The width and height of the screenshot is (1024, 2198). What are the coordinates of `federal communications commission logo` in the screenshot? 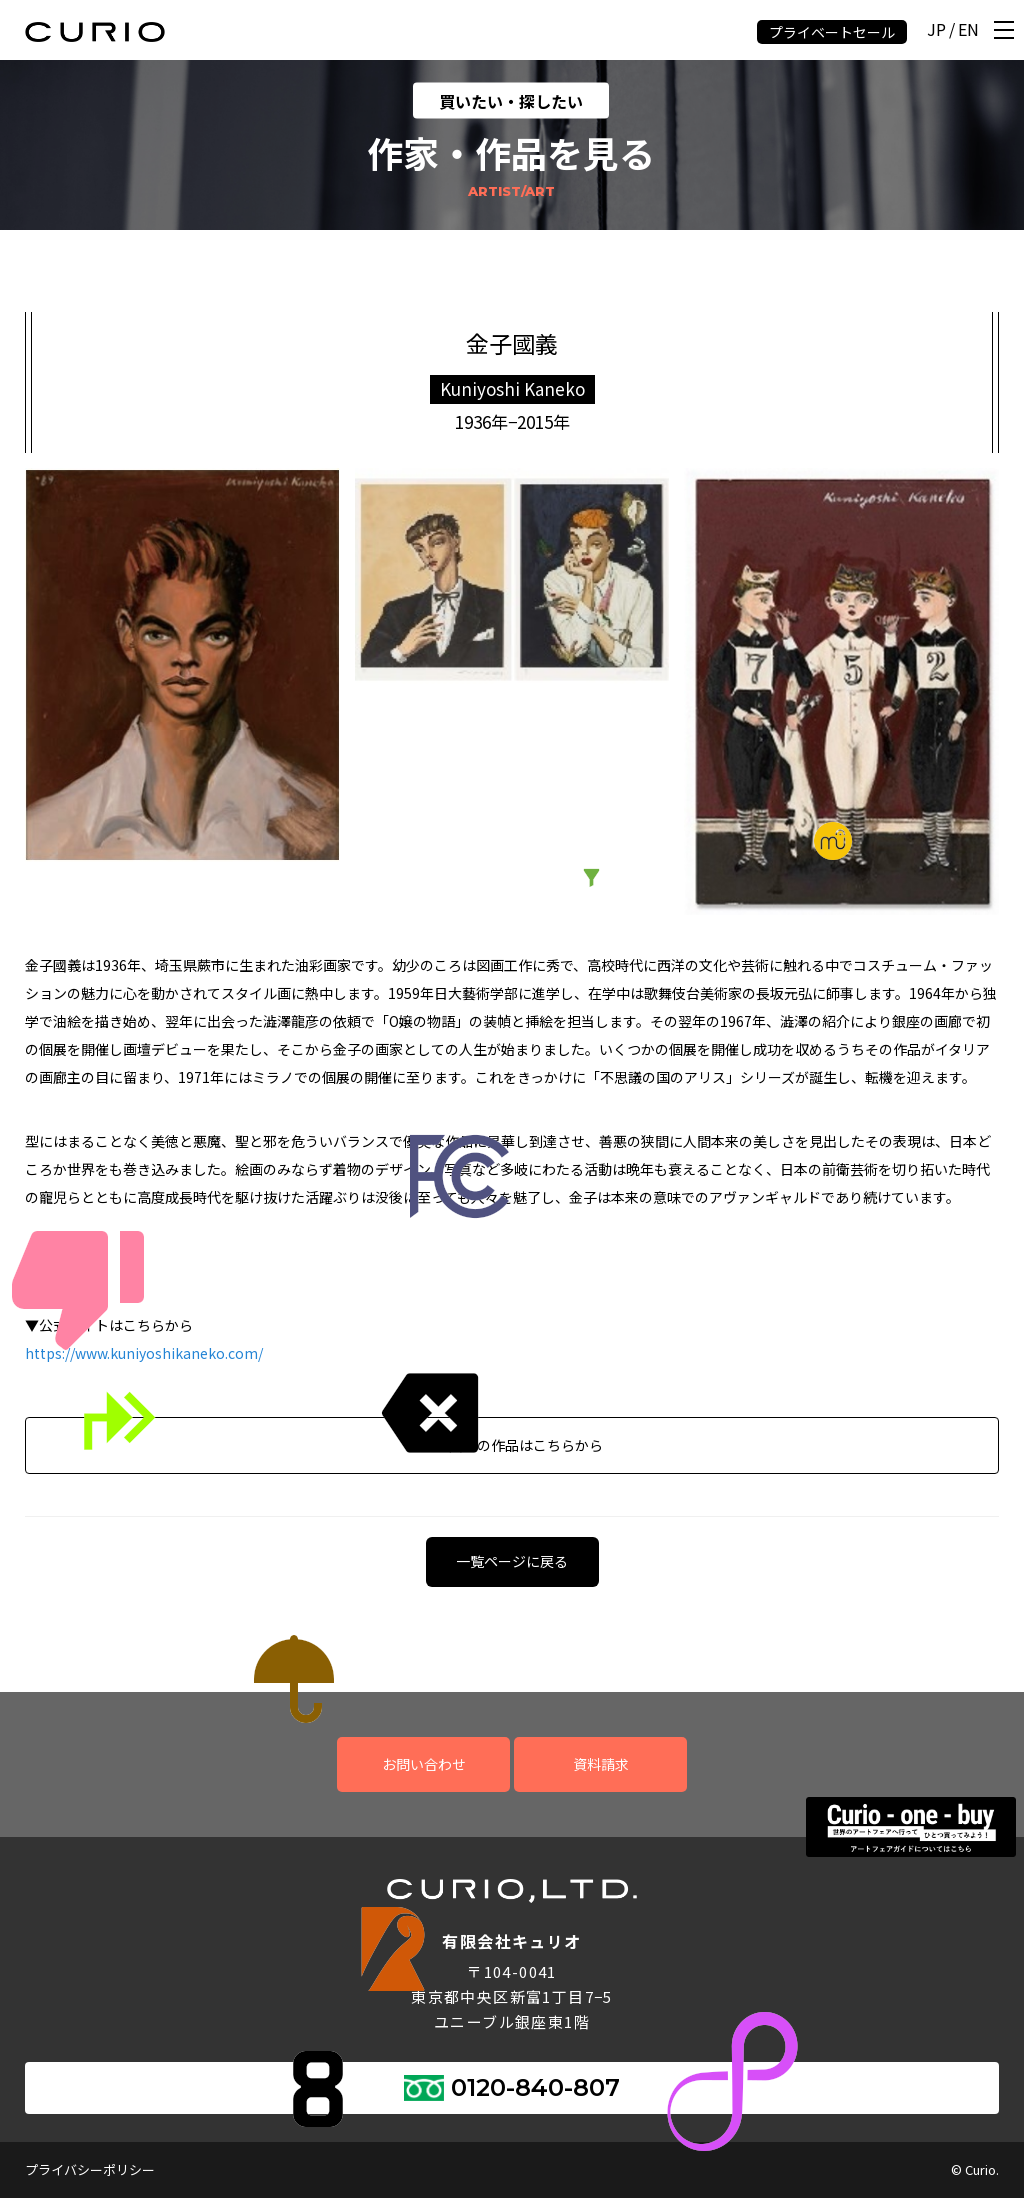 It's located at (459, 1176).